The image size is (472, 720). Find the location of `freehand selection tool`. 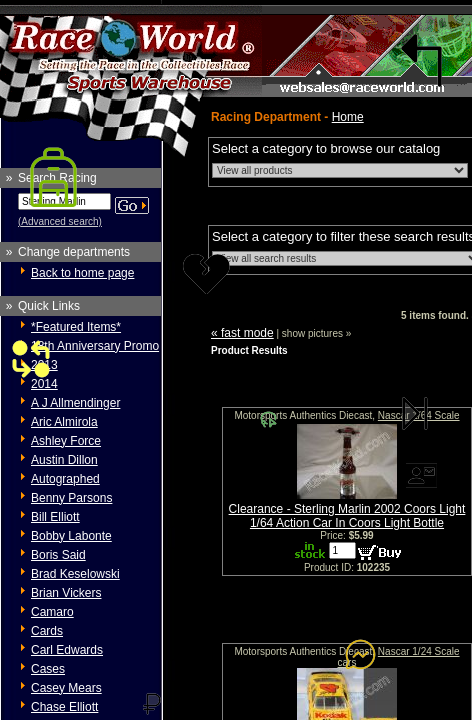

freehand selection tool is located at coordinates (268, 419).